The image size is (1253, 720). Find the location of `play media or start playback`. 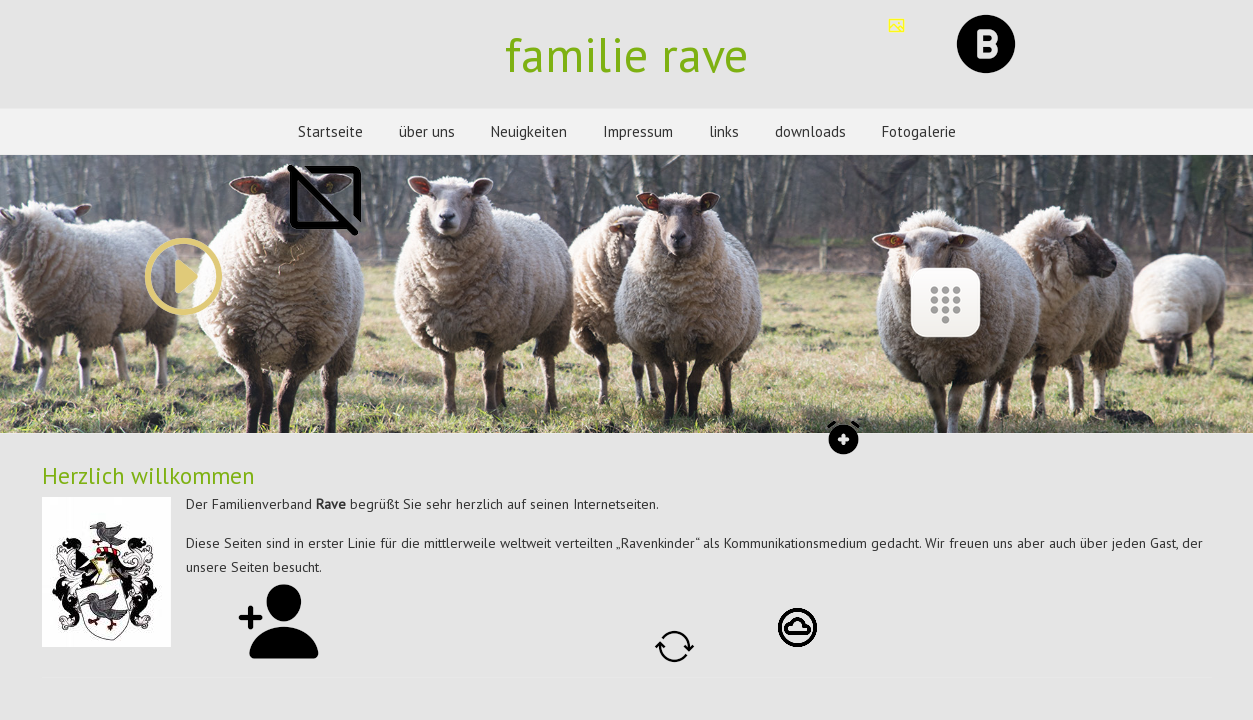

play media or start playback is located at coordinates (82, 559).